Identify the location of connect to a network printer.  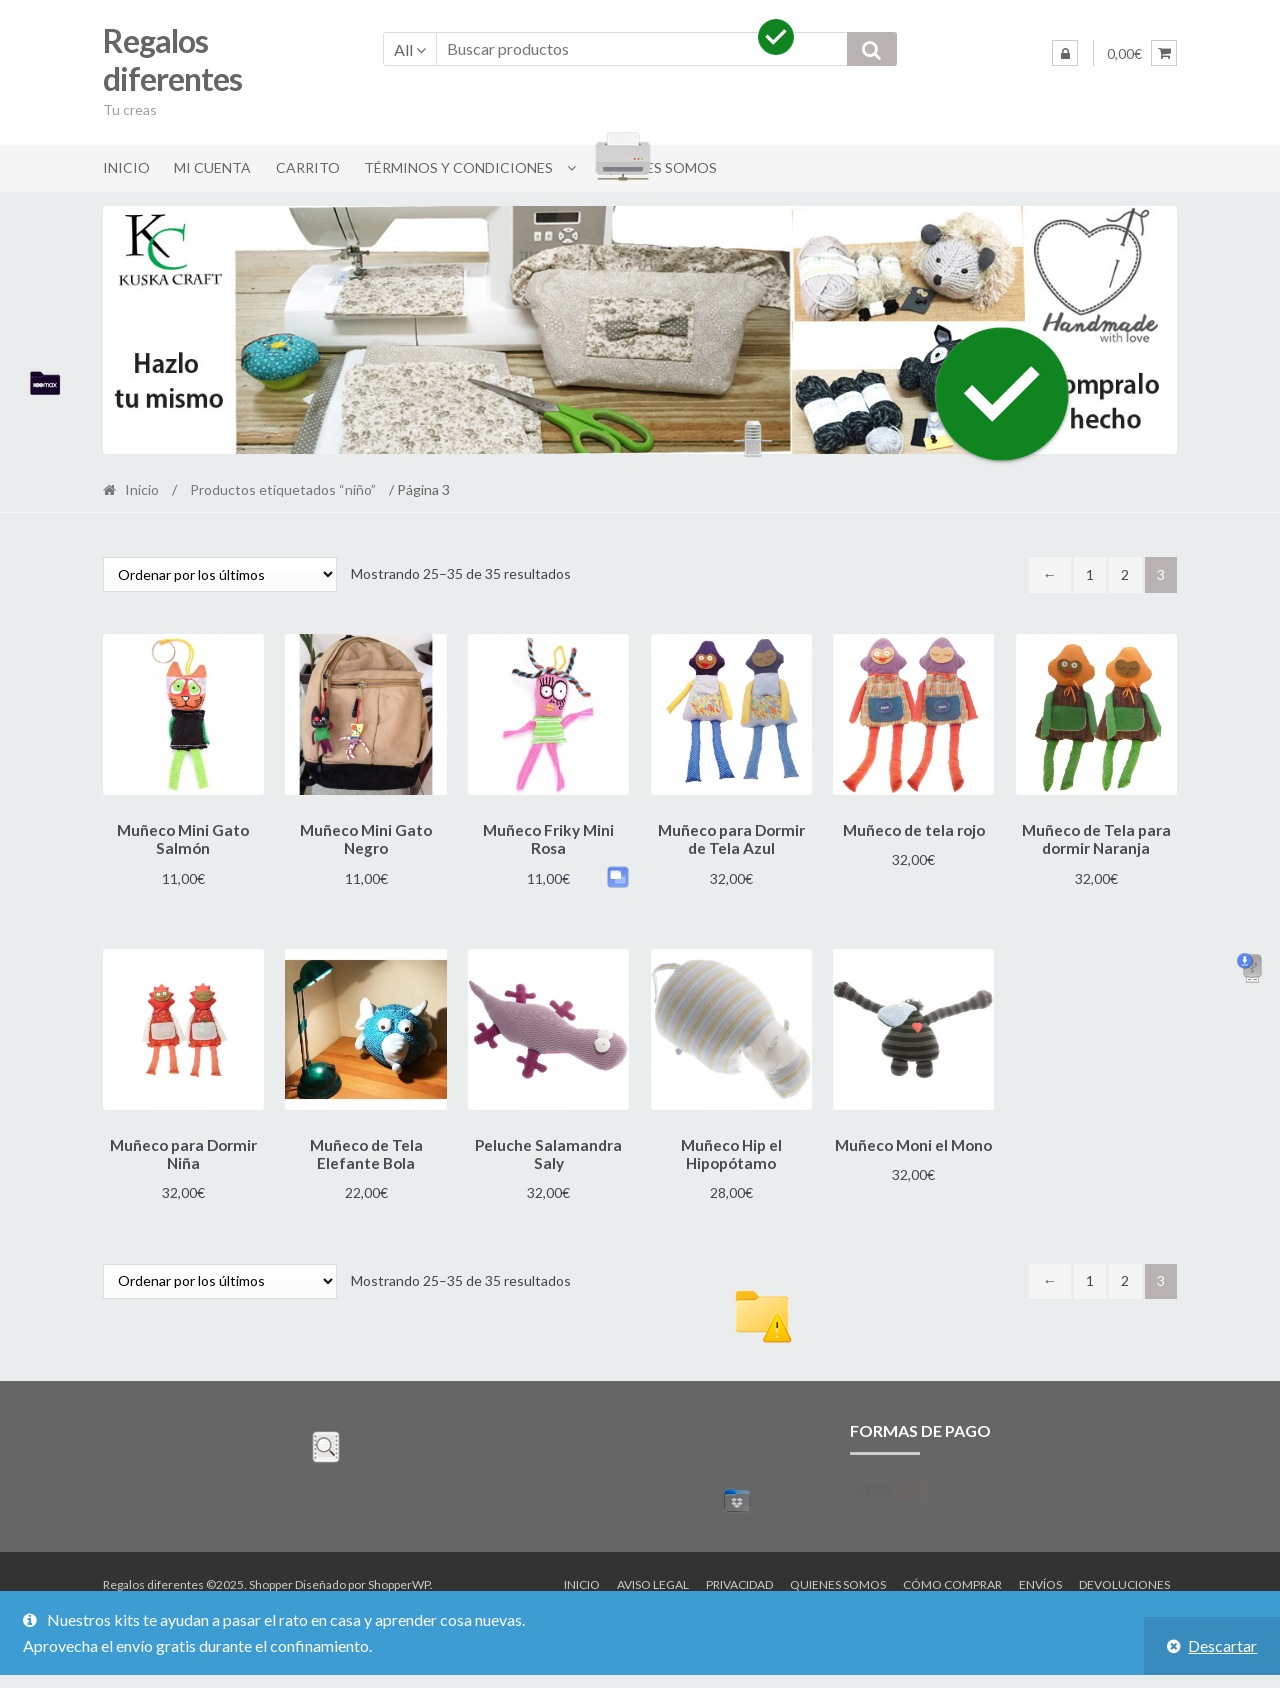
(623, 158).